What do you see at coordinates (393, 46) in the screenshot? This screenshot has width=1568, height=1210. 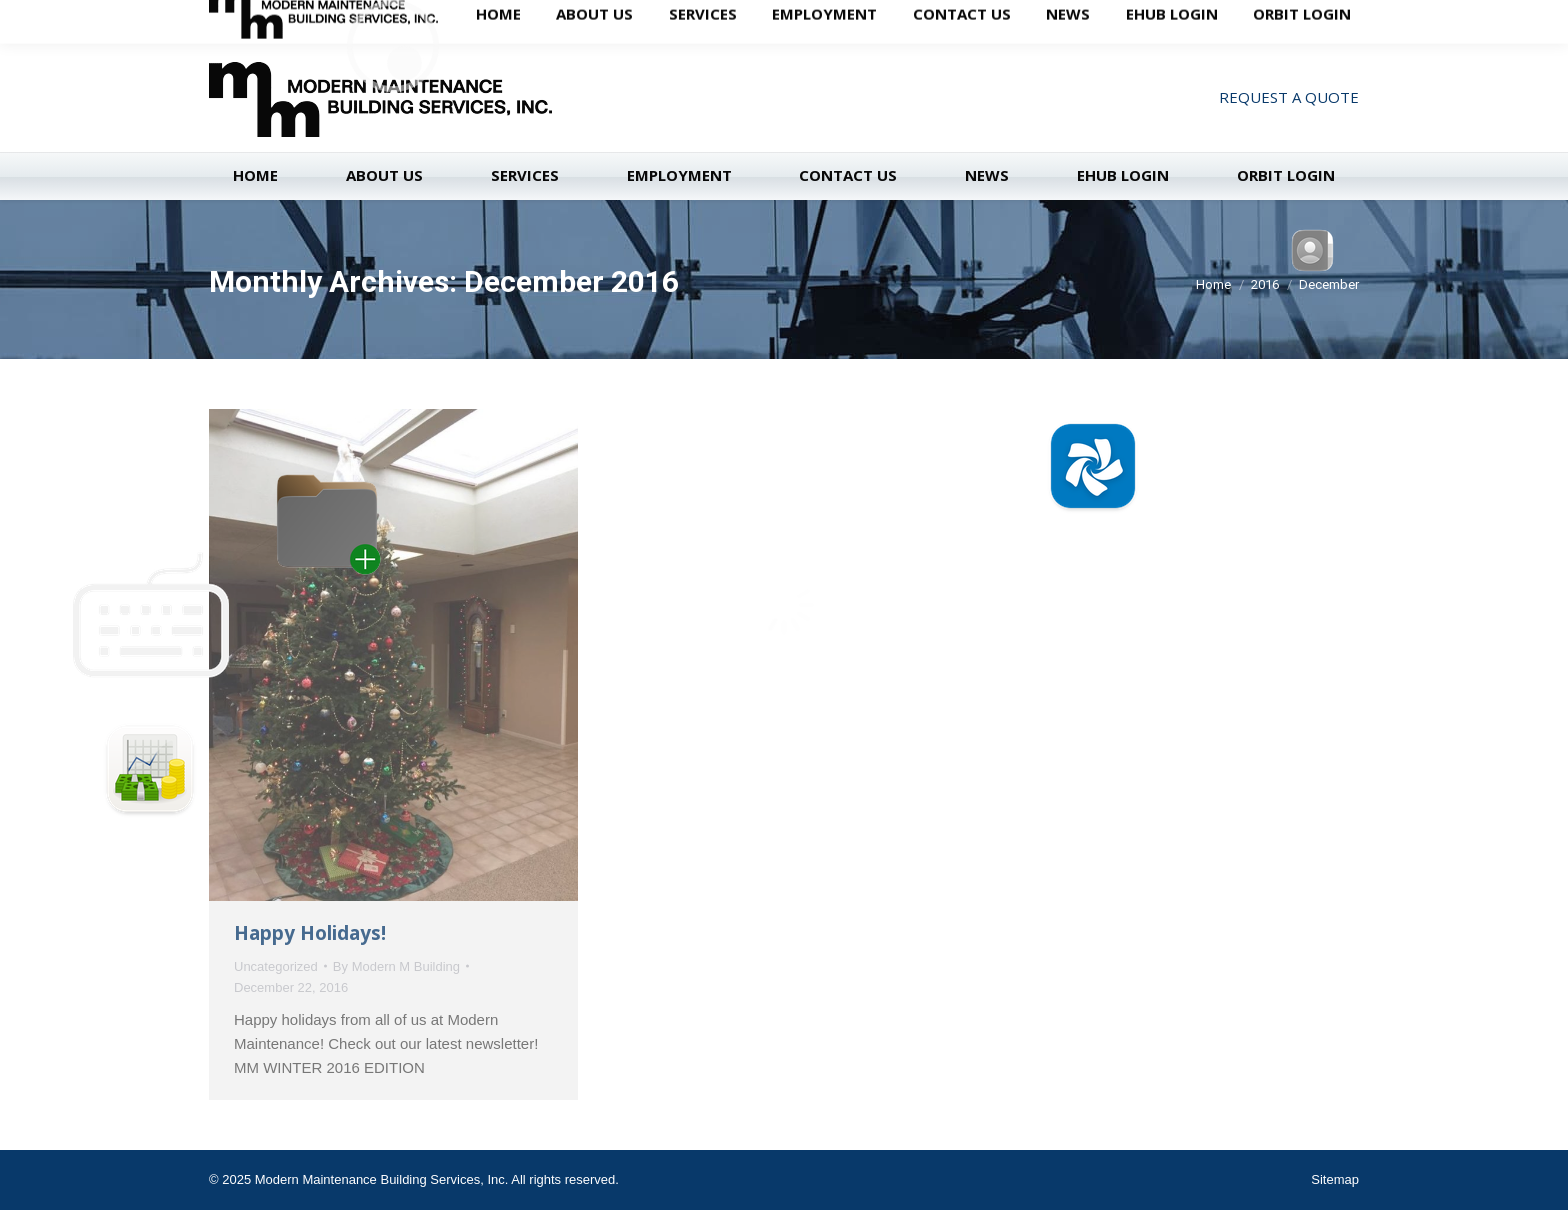 I see `quassel IRC client is currently inactive or disconnected` at bounding box center [393, 46].